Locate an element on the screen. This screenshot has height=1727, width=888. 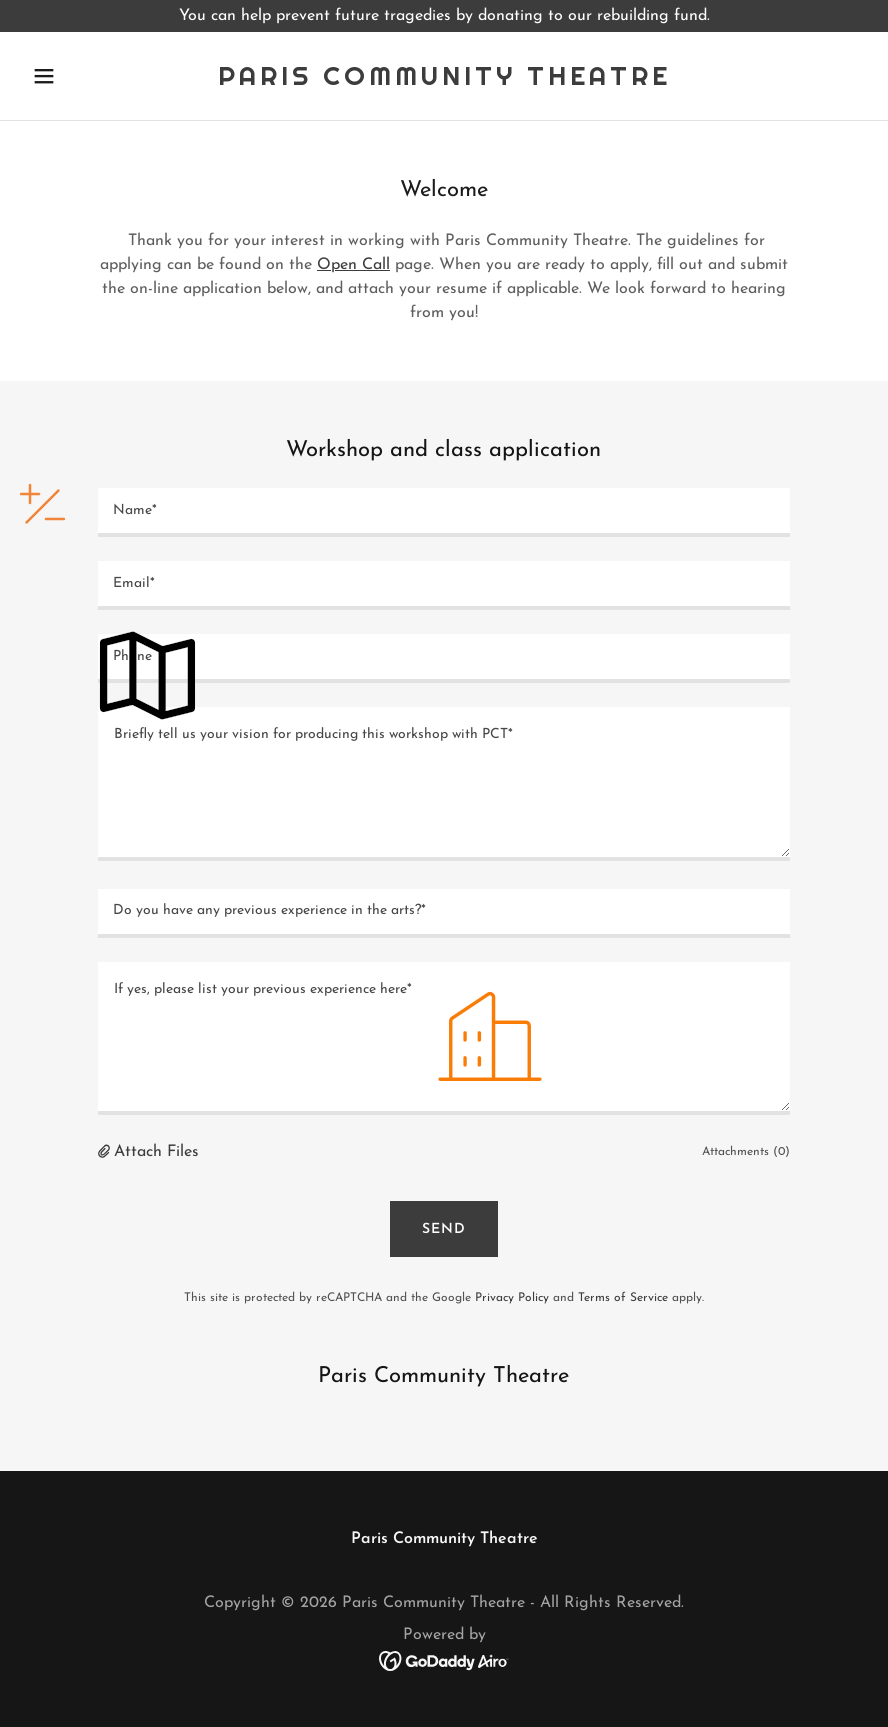
toggle between adding and subtracting values is located at coordinates (42, 506).